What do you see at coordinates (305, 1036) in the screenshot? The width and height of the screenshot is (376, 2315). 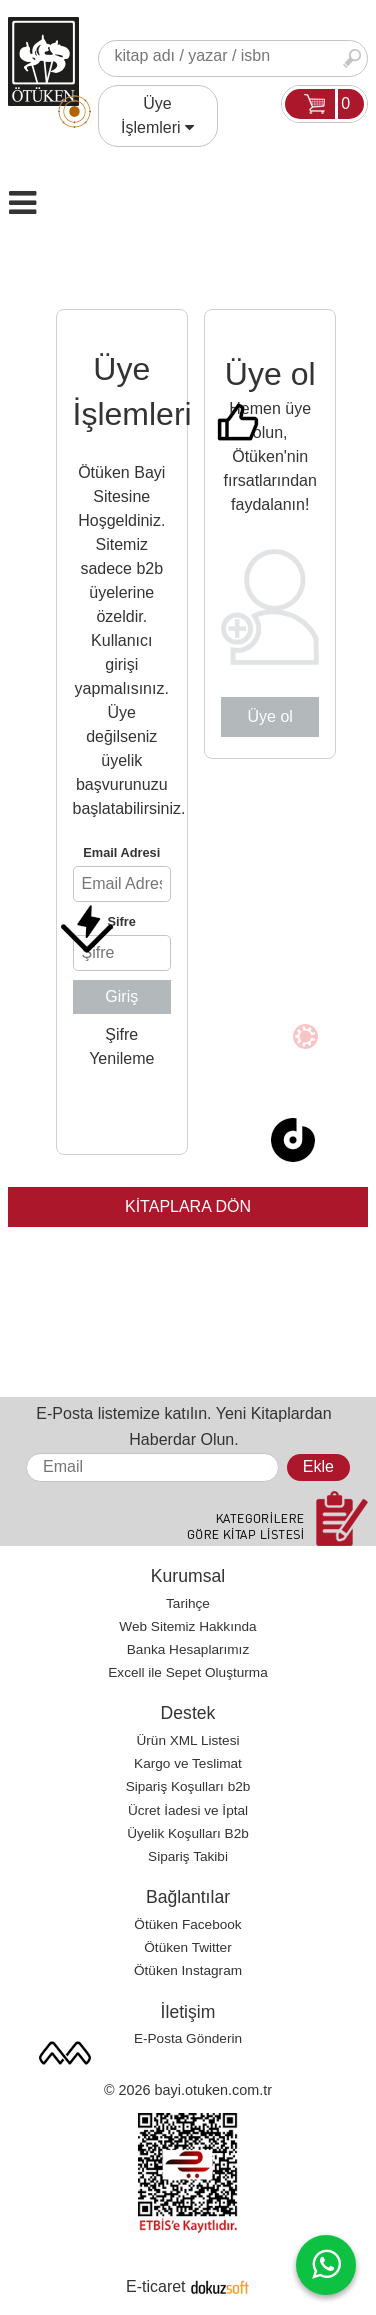 I see `kubuntu linux distribution logo` at bounding box center [305, 1036].